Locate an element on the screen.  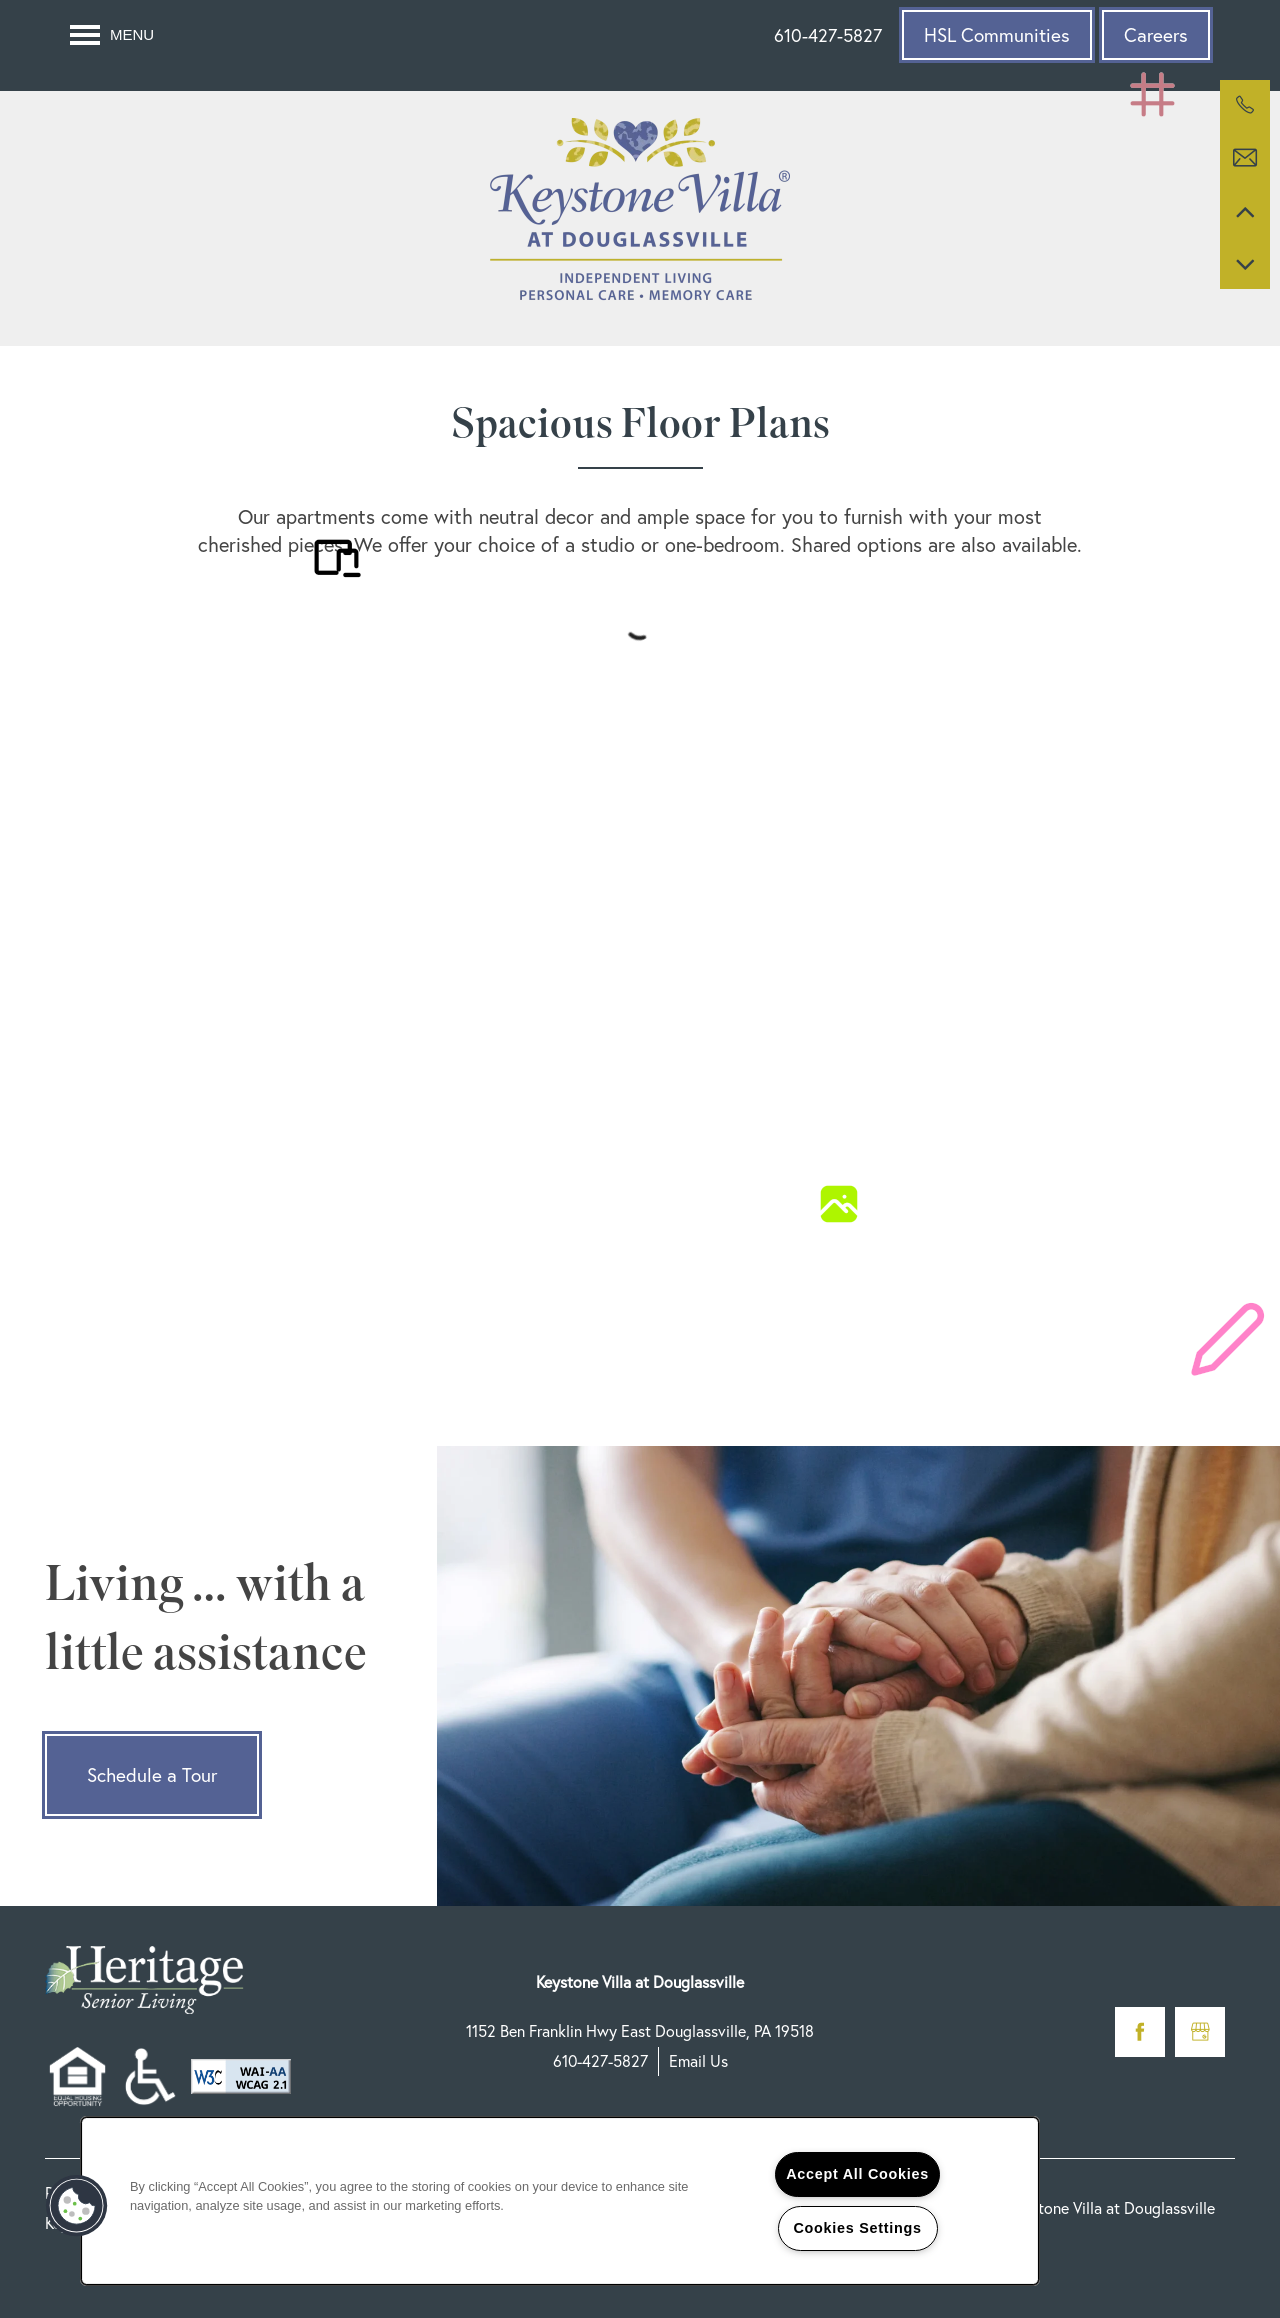
edit or modify content is located at coordinates (1228, 1339).